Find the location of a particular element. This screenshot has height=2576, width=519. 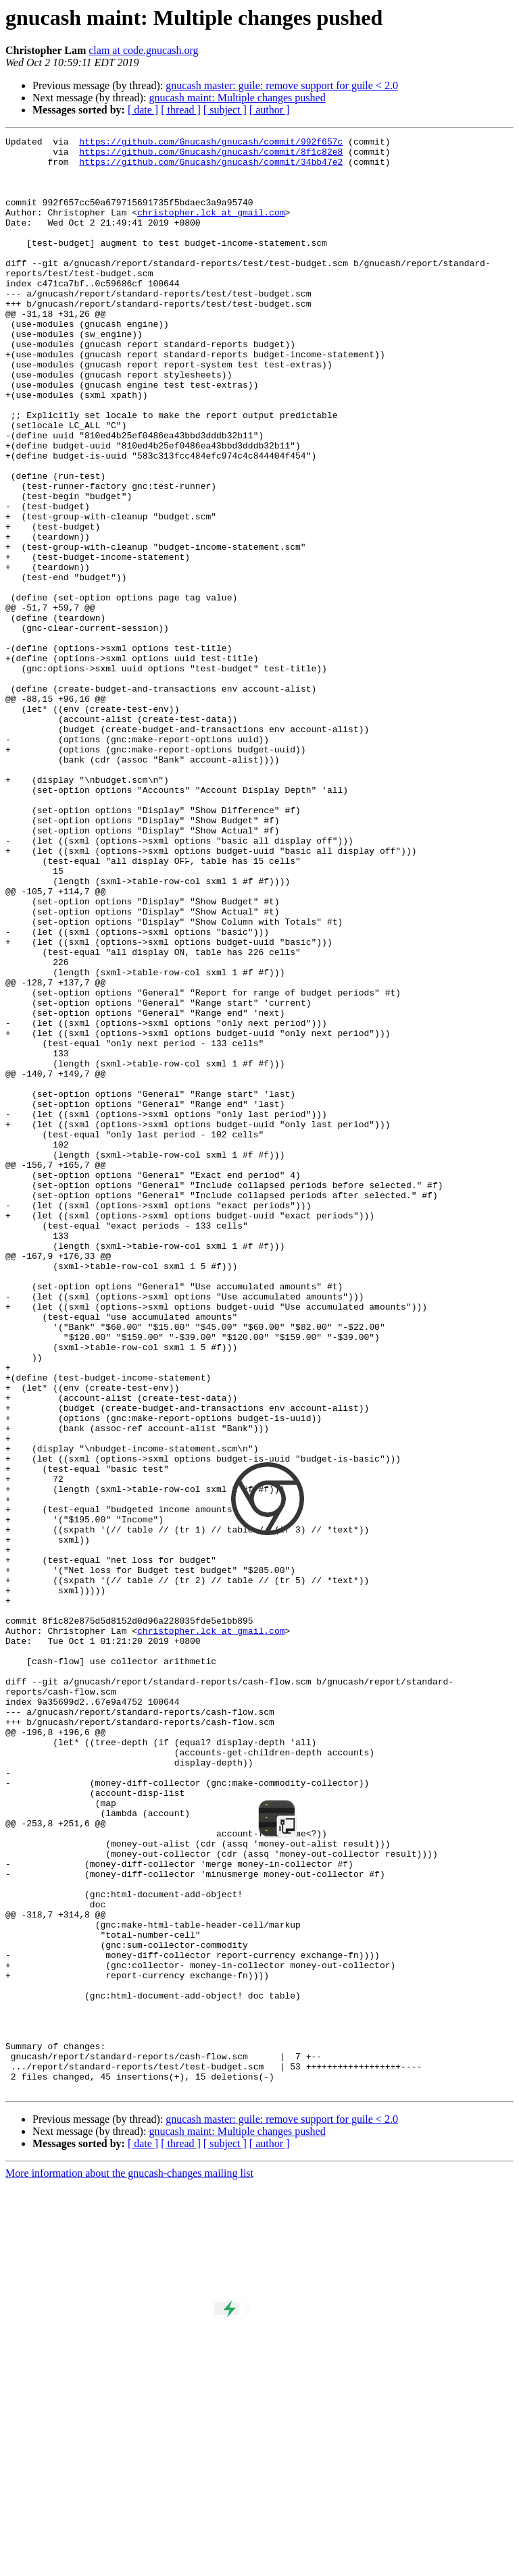

screen rotation is enabled is located at coordinates (195, 866).